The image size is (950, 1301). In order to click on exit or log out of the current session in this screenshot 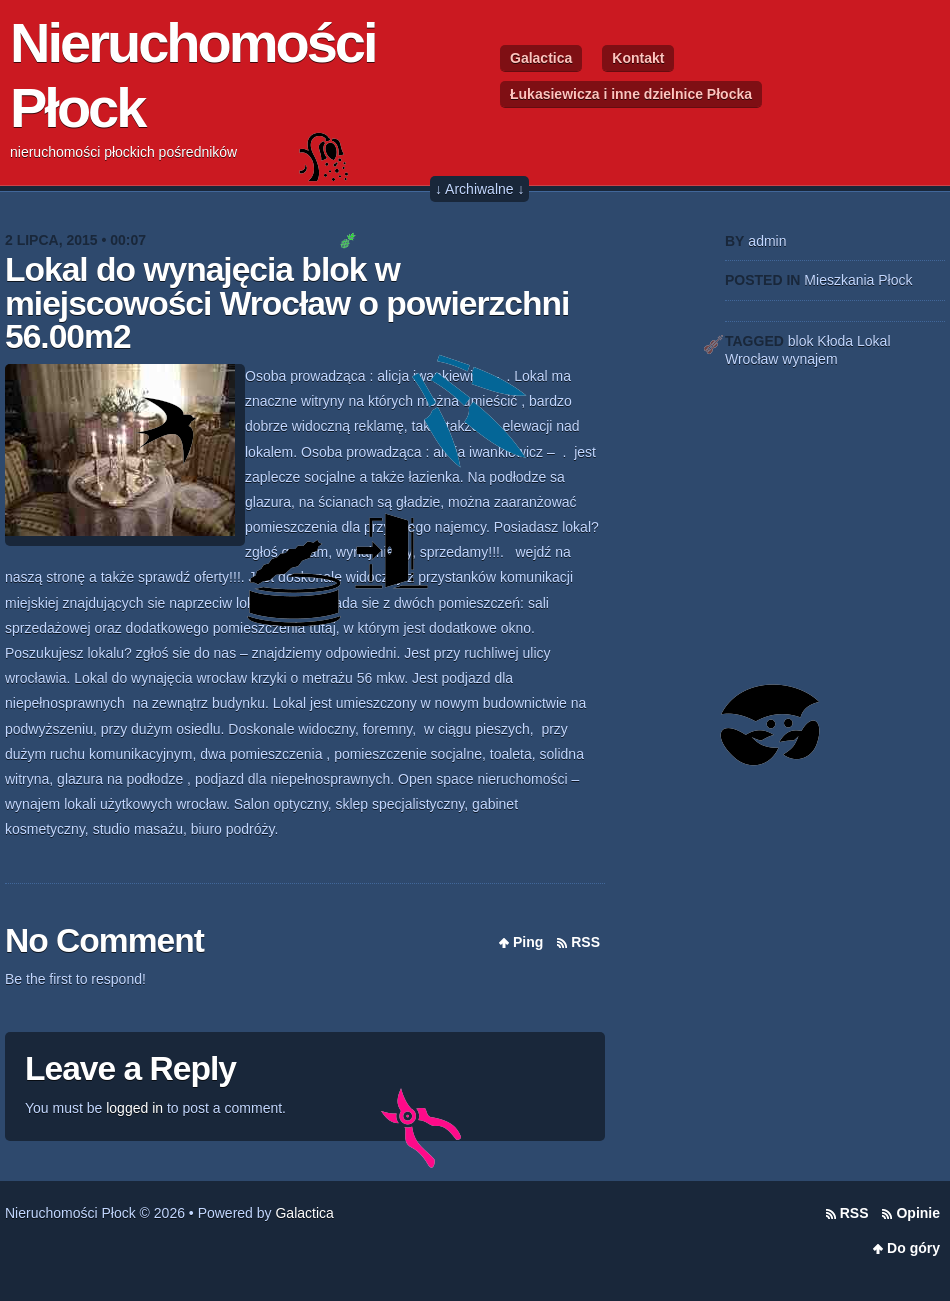, I will do `click(391, 550)`.